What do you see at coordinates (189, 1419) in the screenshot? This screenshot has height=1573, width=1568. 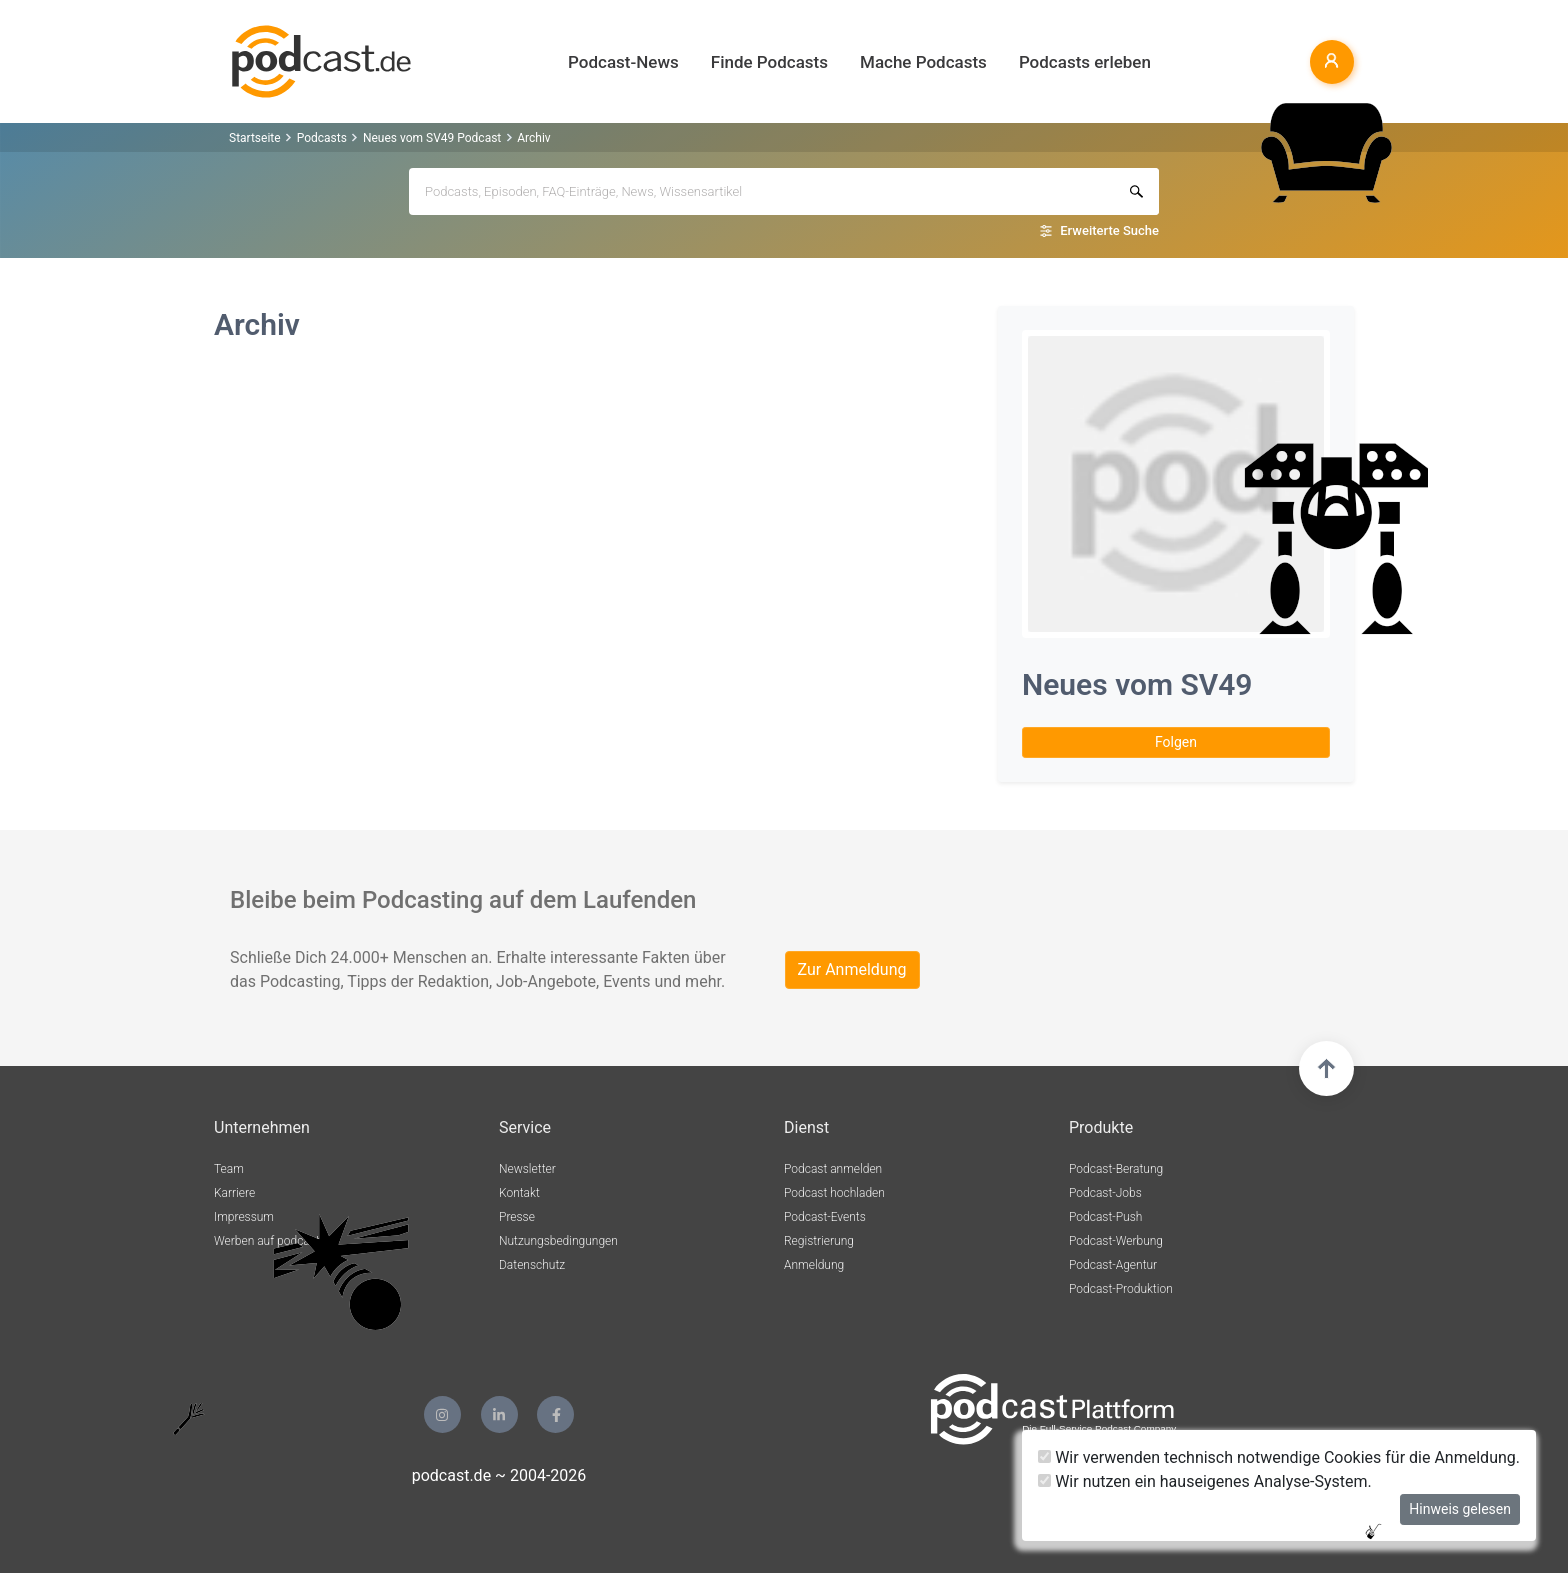 I see `select leek ingredient in cooking game` at bounding box center [189, 1419].